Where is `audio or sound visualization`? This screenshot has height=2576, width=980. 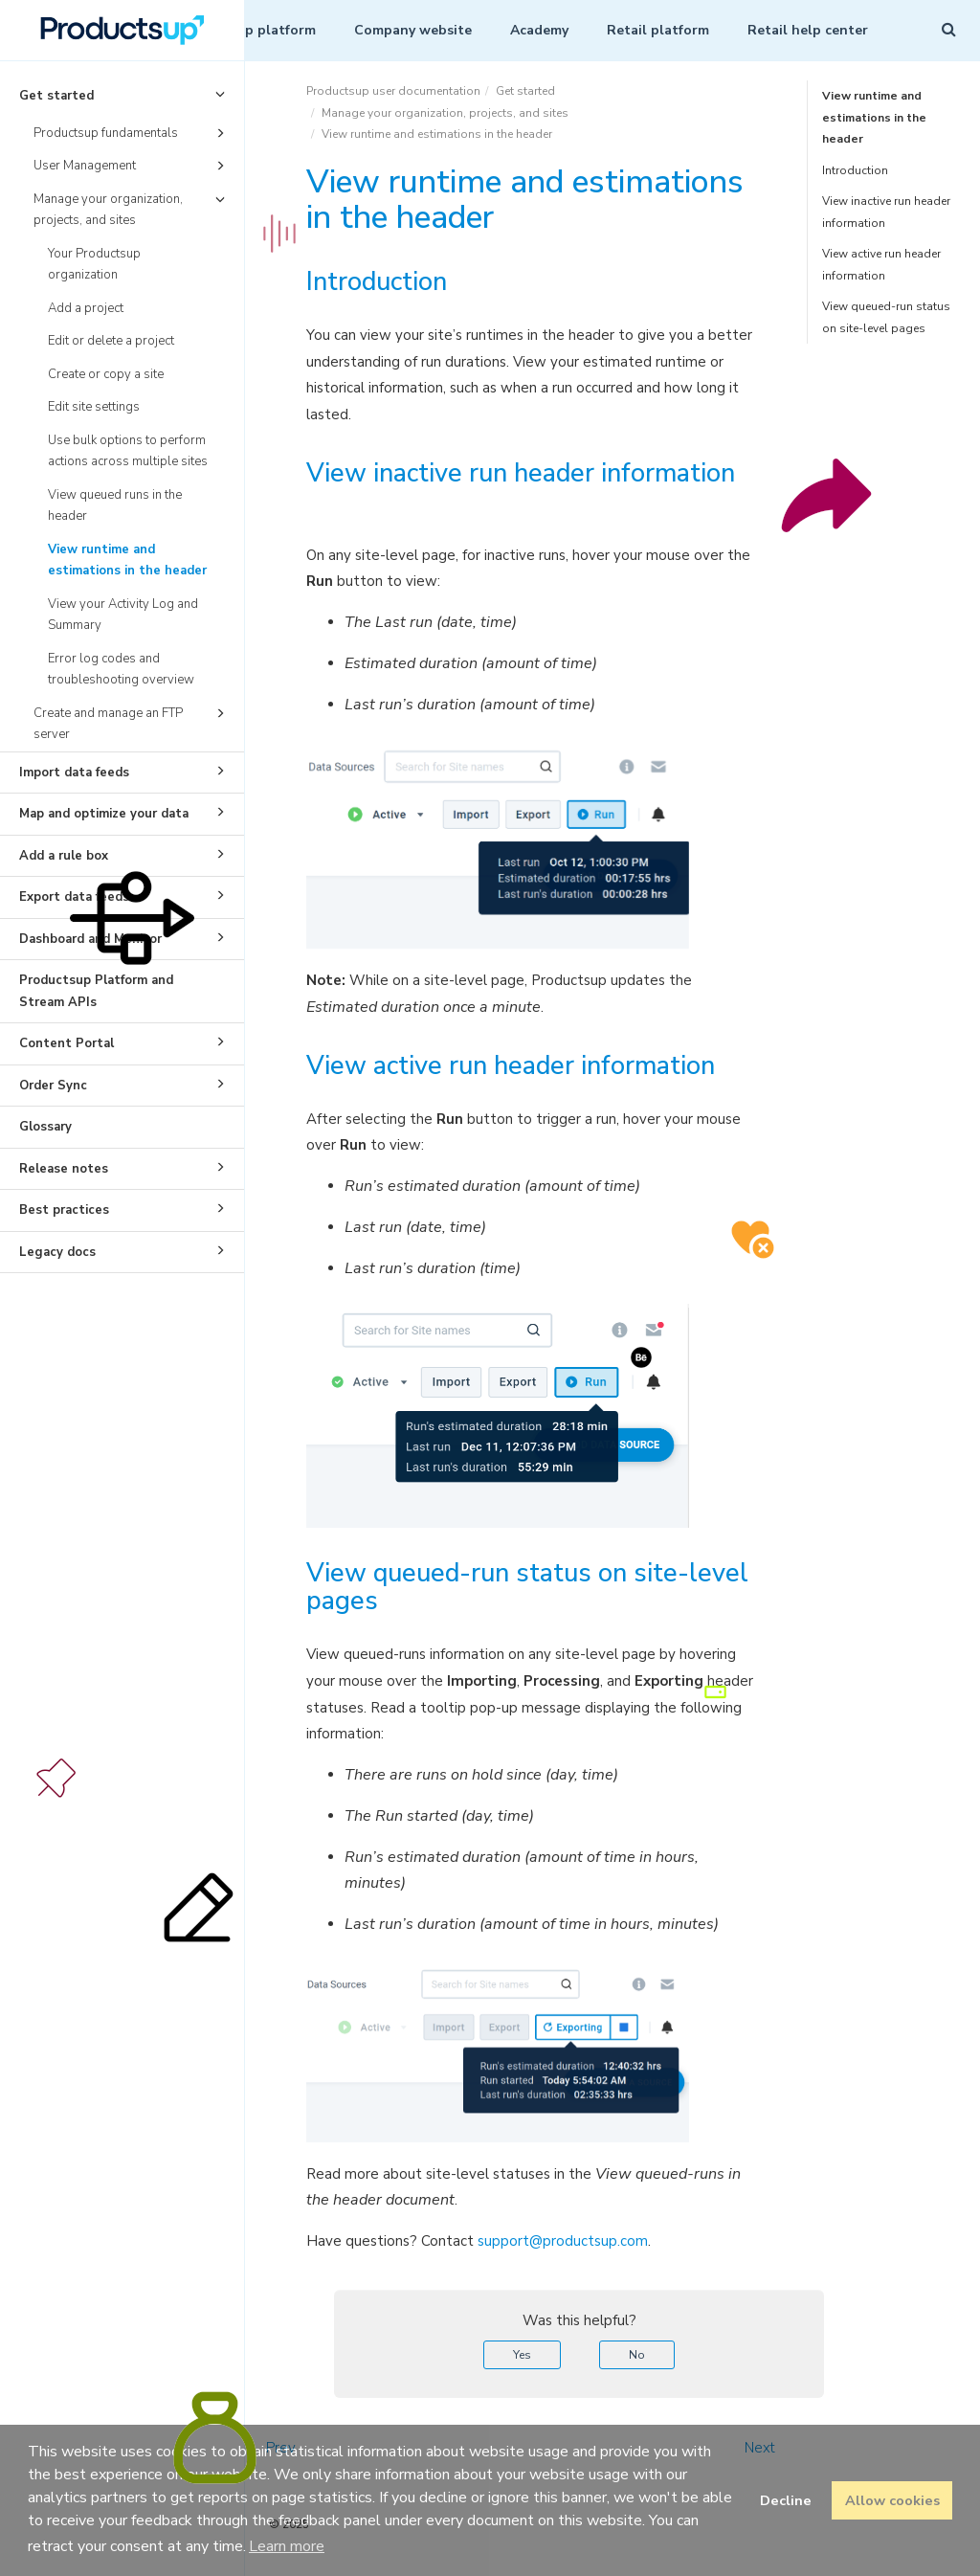 audio or sound visualization is located at coordinates (279, 234).